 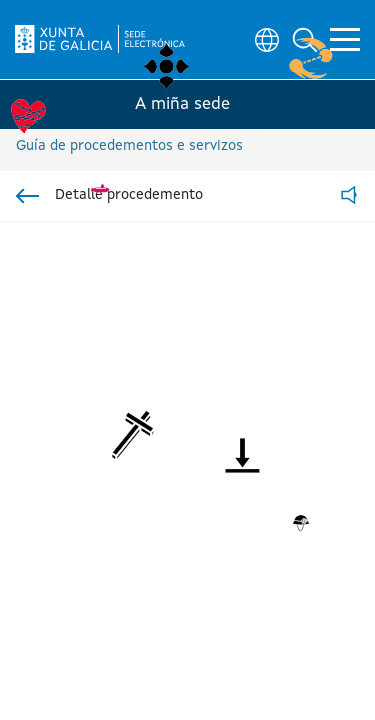 What do you see at coordinates (28, 116) in the screenshot?
I see `indicates a healing or mending heart status` at bounding box center [28, 116].